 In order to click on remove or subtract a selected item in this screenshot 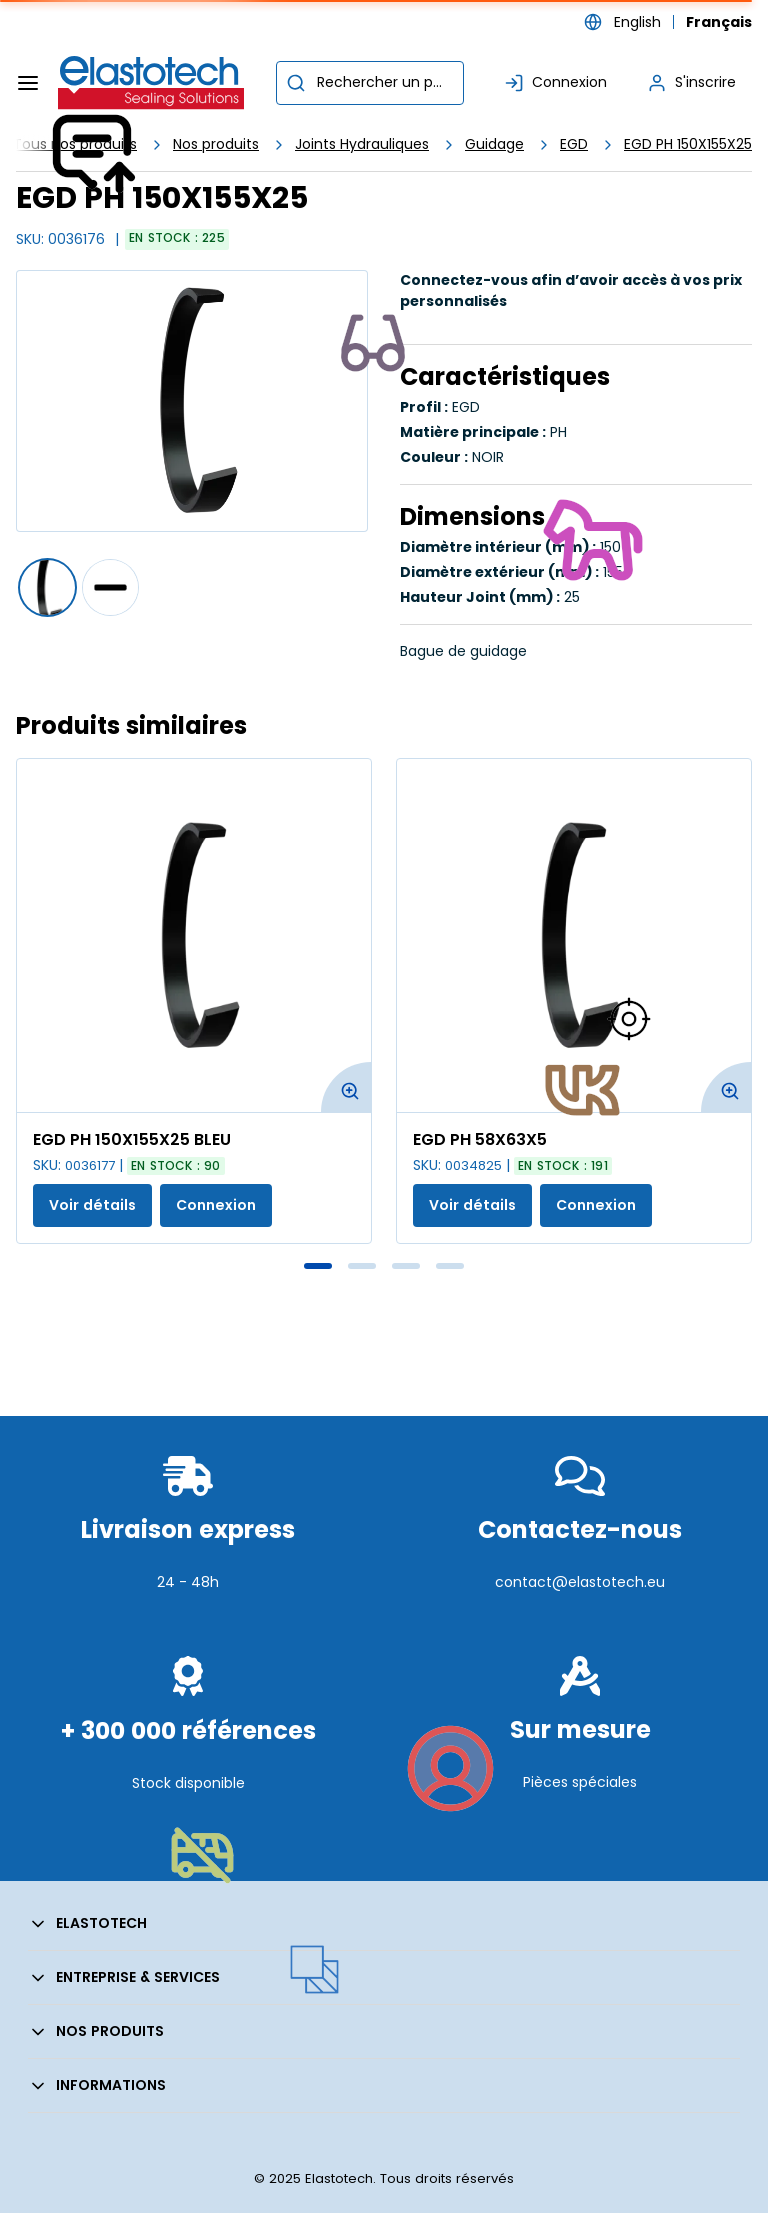, I will do `click(314, 1969)`.